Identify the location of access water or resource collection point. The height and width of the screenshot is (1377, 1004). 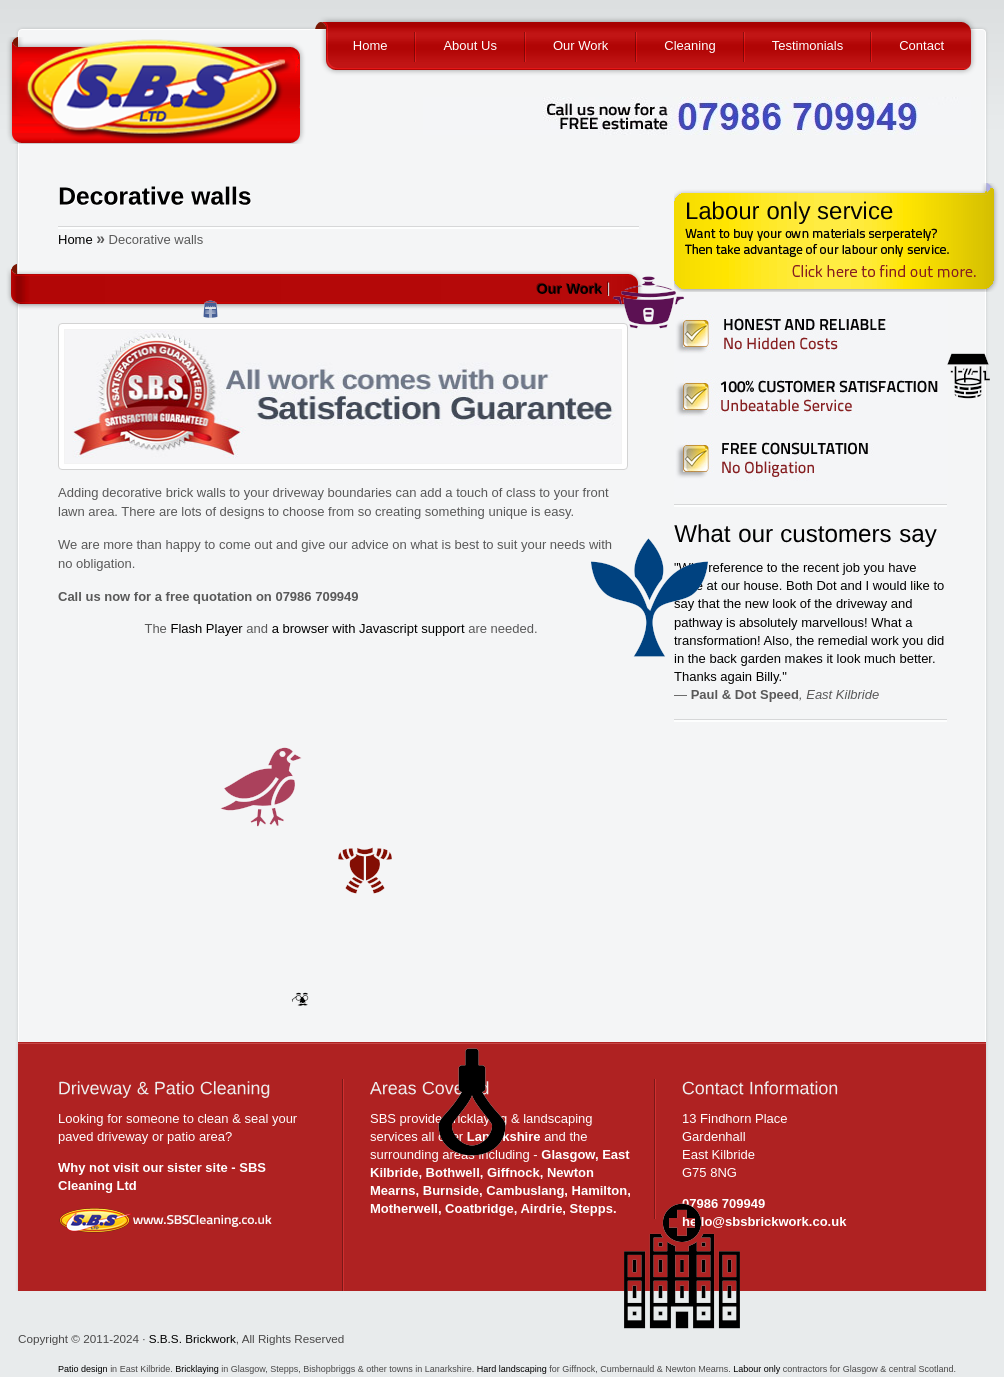
(968, 376).